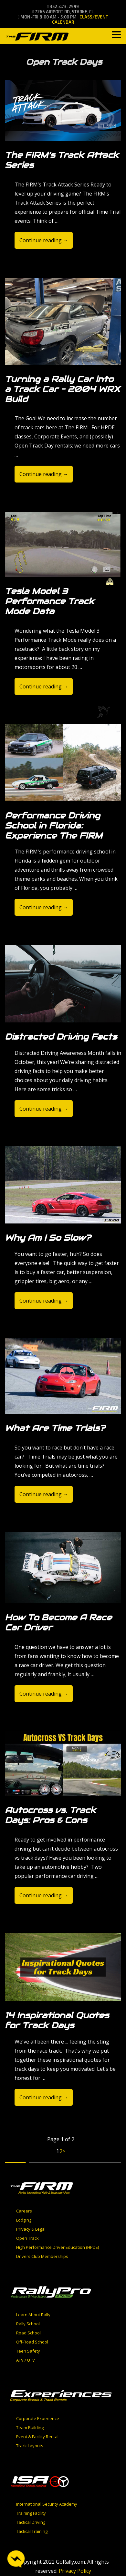 The height and width of the screenshot is (2576, 126). I want to click on launch Metroid or Samus-themed game content, so click(67, 1375).